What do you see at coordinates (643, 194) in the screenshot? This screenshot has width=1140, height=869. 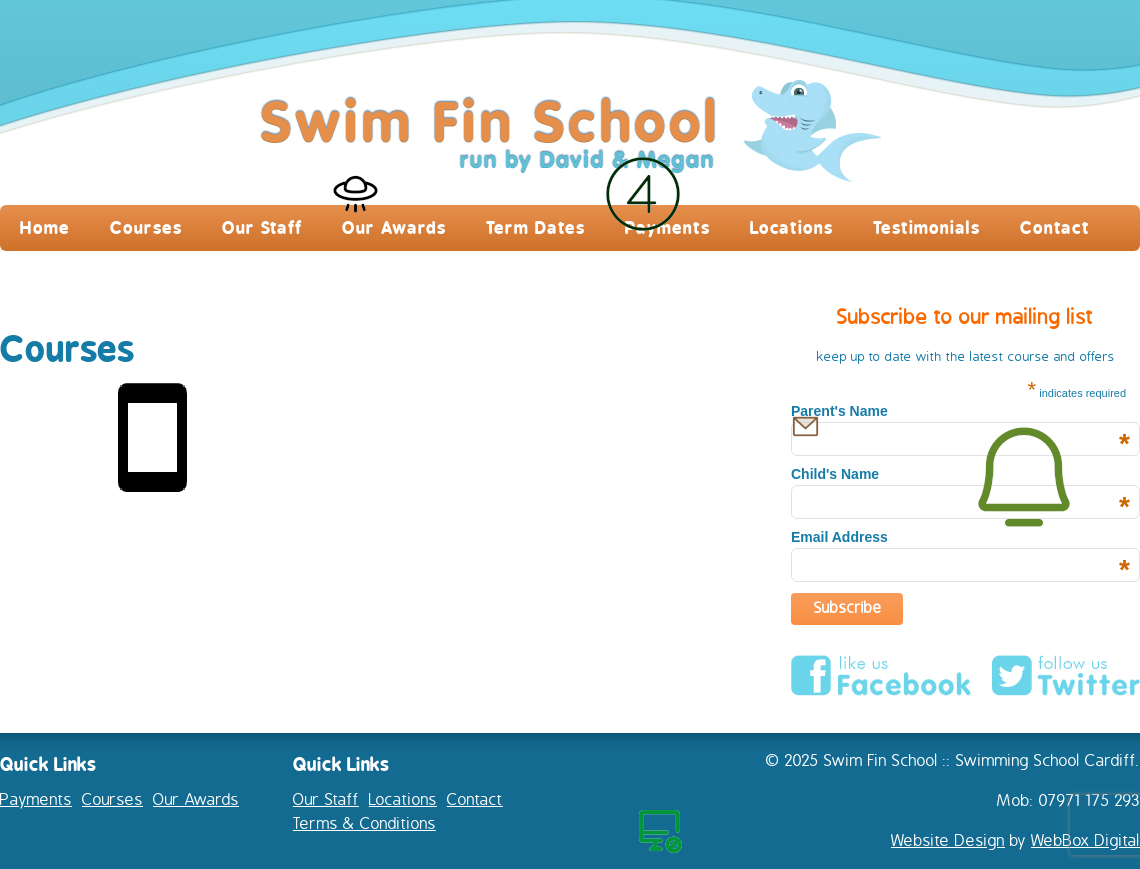 I see `indicates step four in a multi-step process` at bounding box center [643, 194].